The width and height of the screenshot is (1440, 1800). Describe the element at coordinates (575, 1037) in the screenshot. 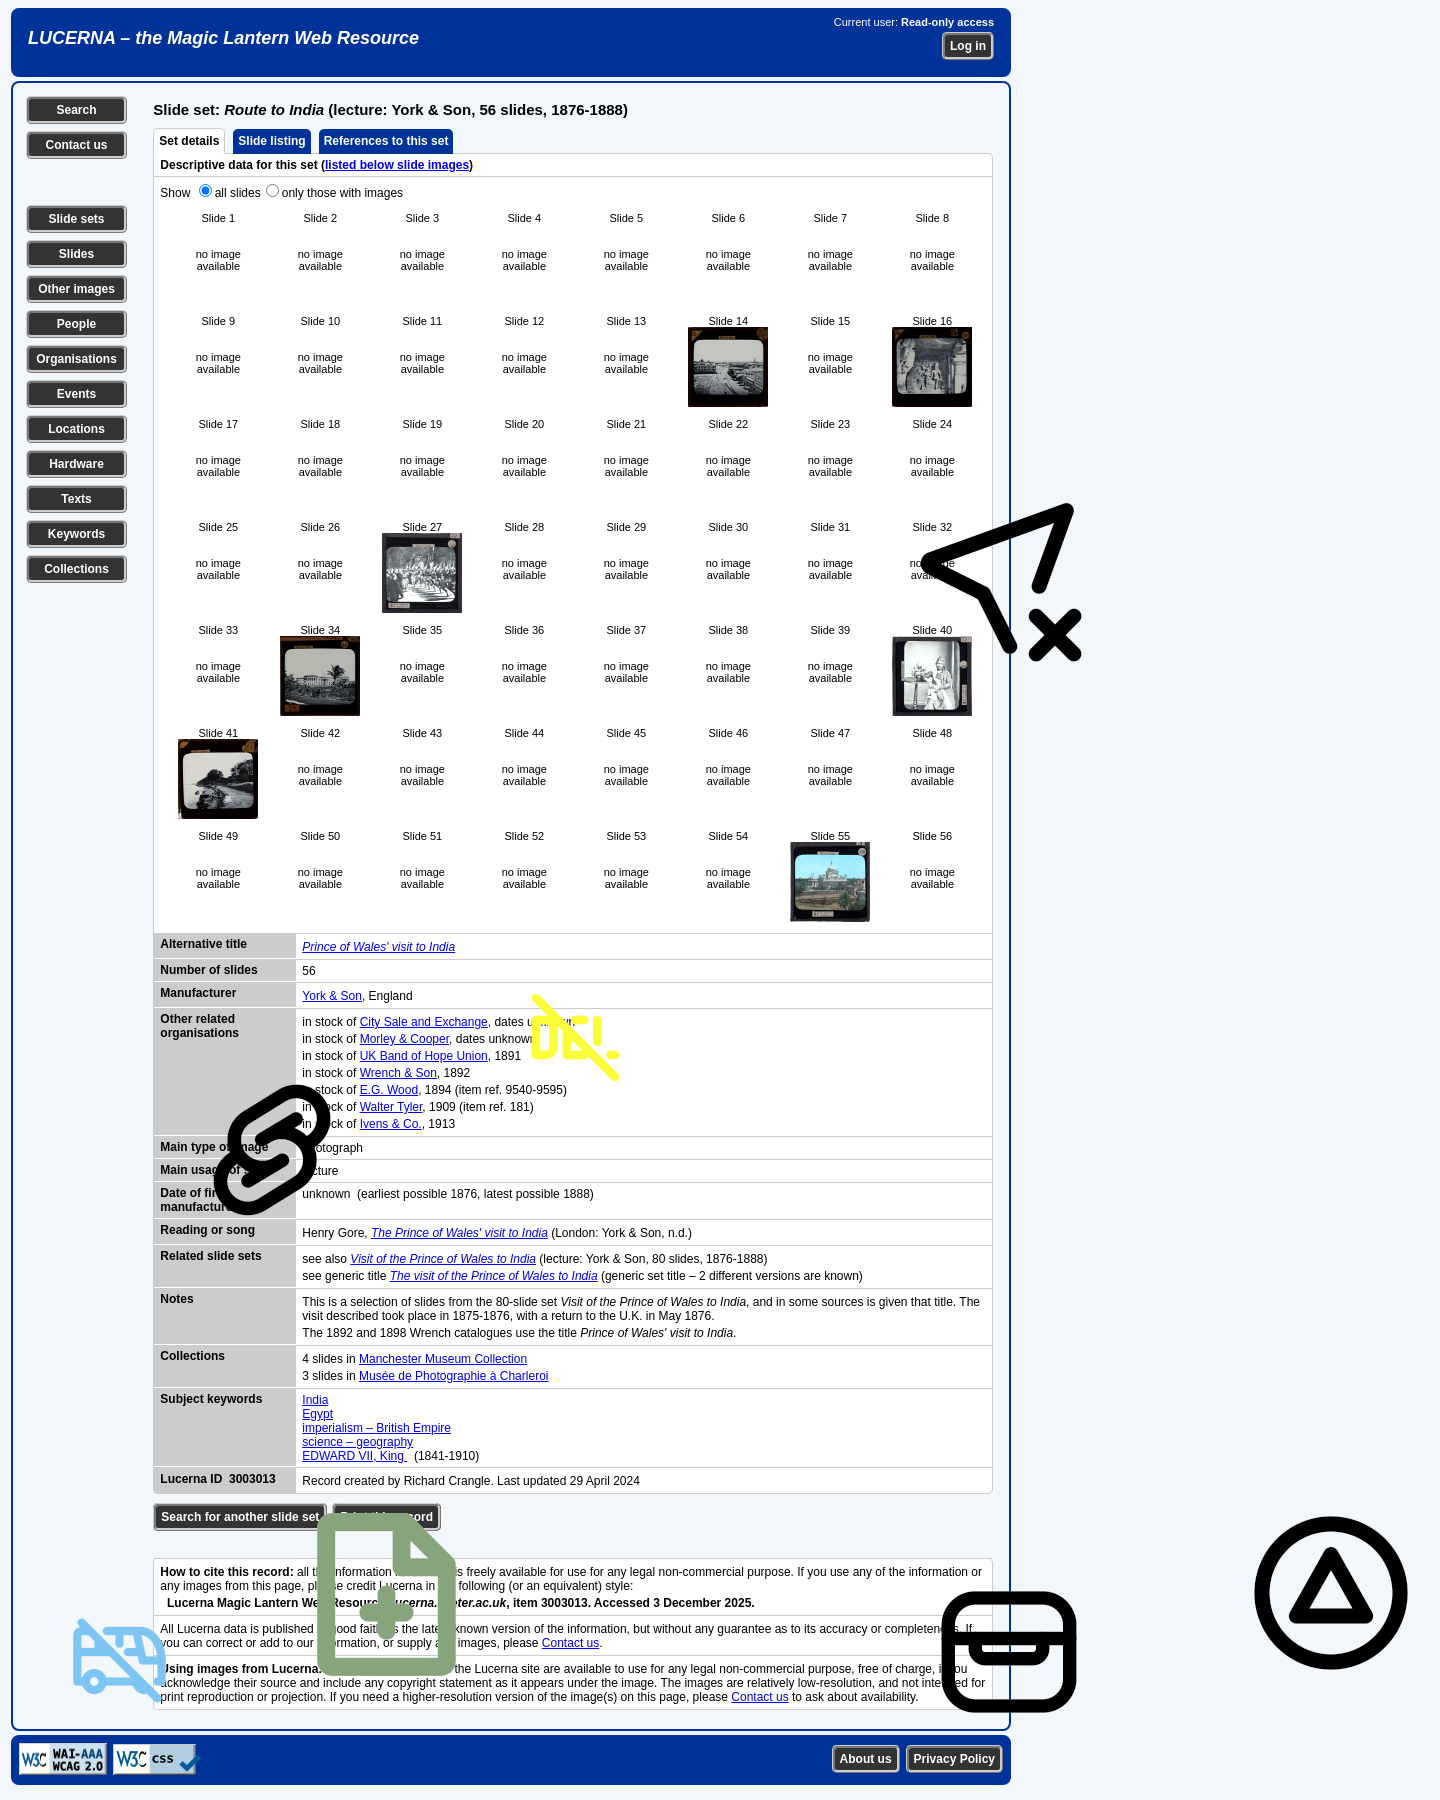

I see `http delete request disabled or unavailable` at that location.